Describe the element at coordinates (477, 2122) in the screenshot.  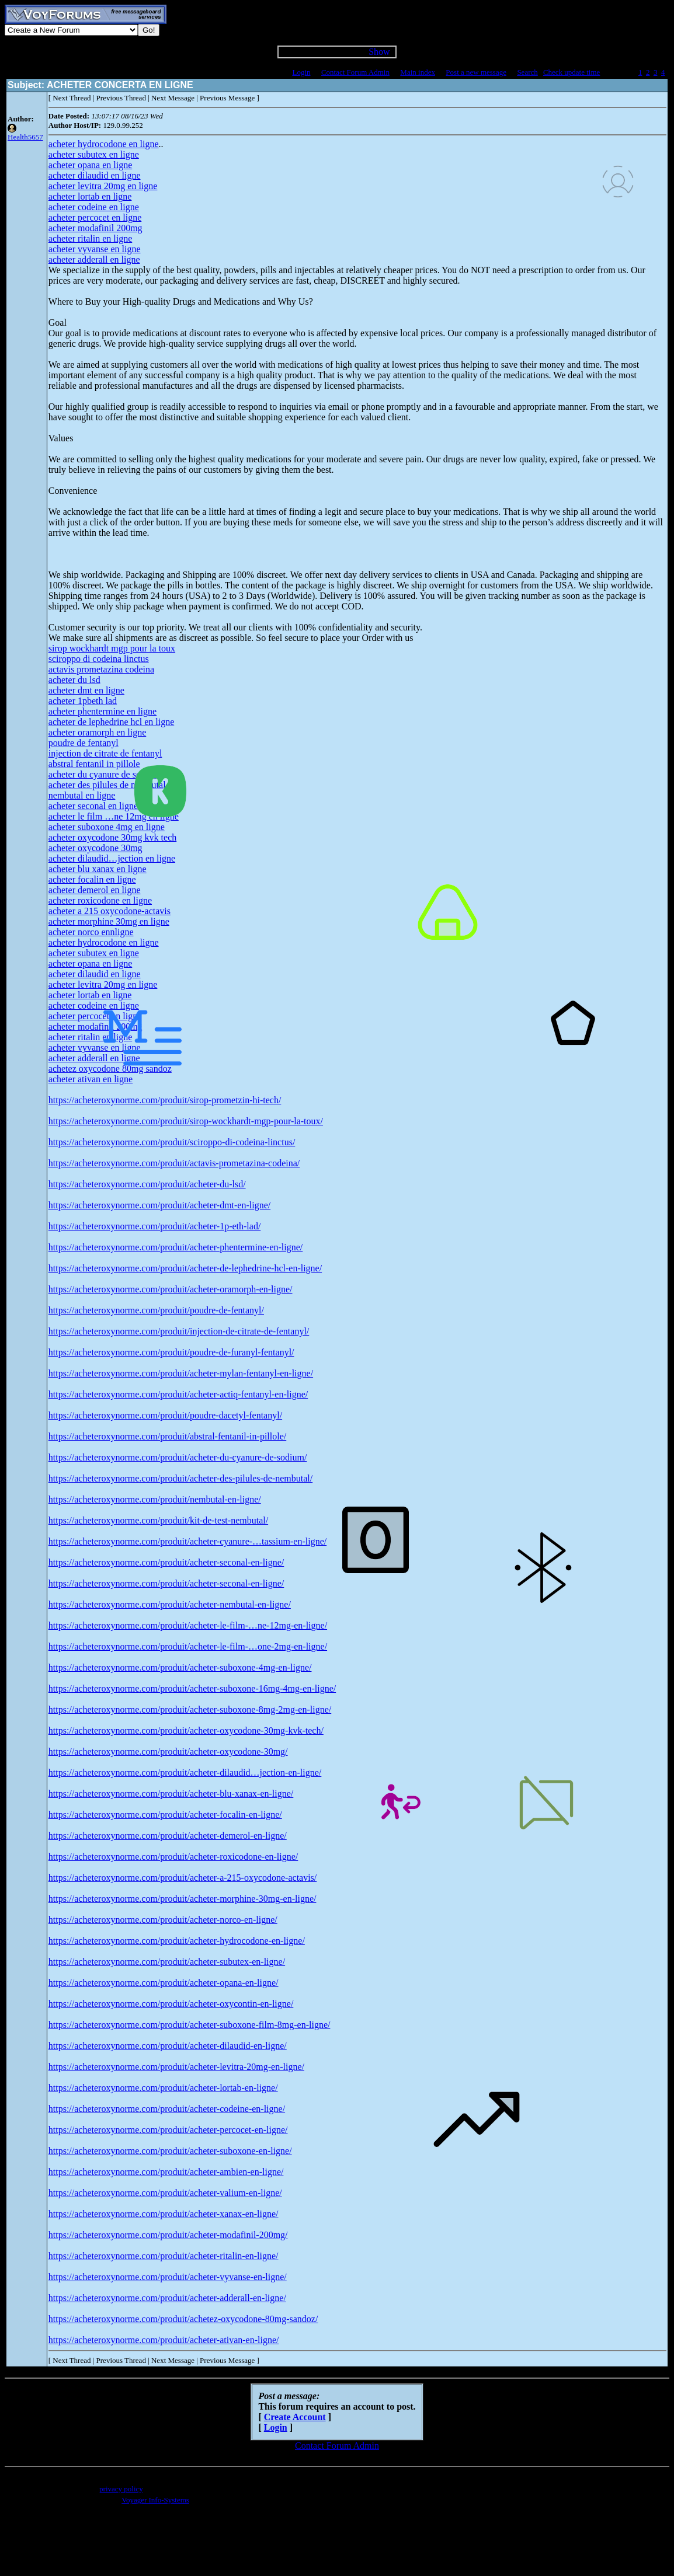
I see `view trending or popular content` at that location.